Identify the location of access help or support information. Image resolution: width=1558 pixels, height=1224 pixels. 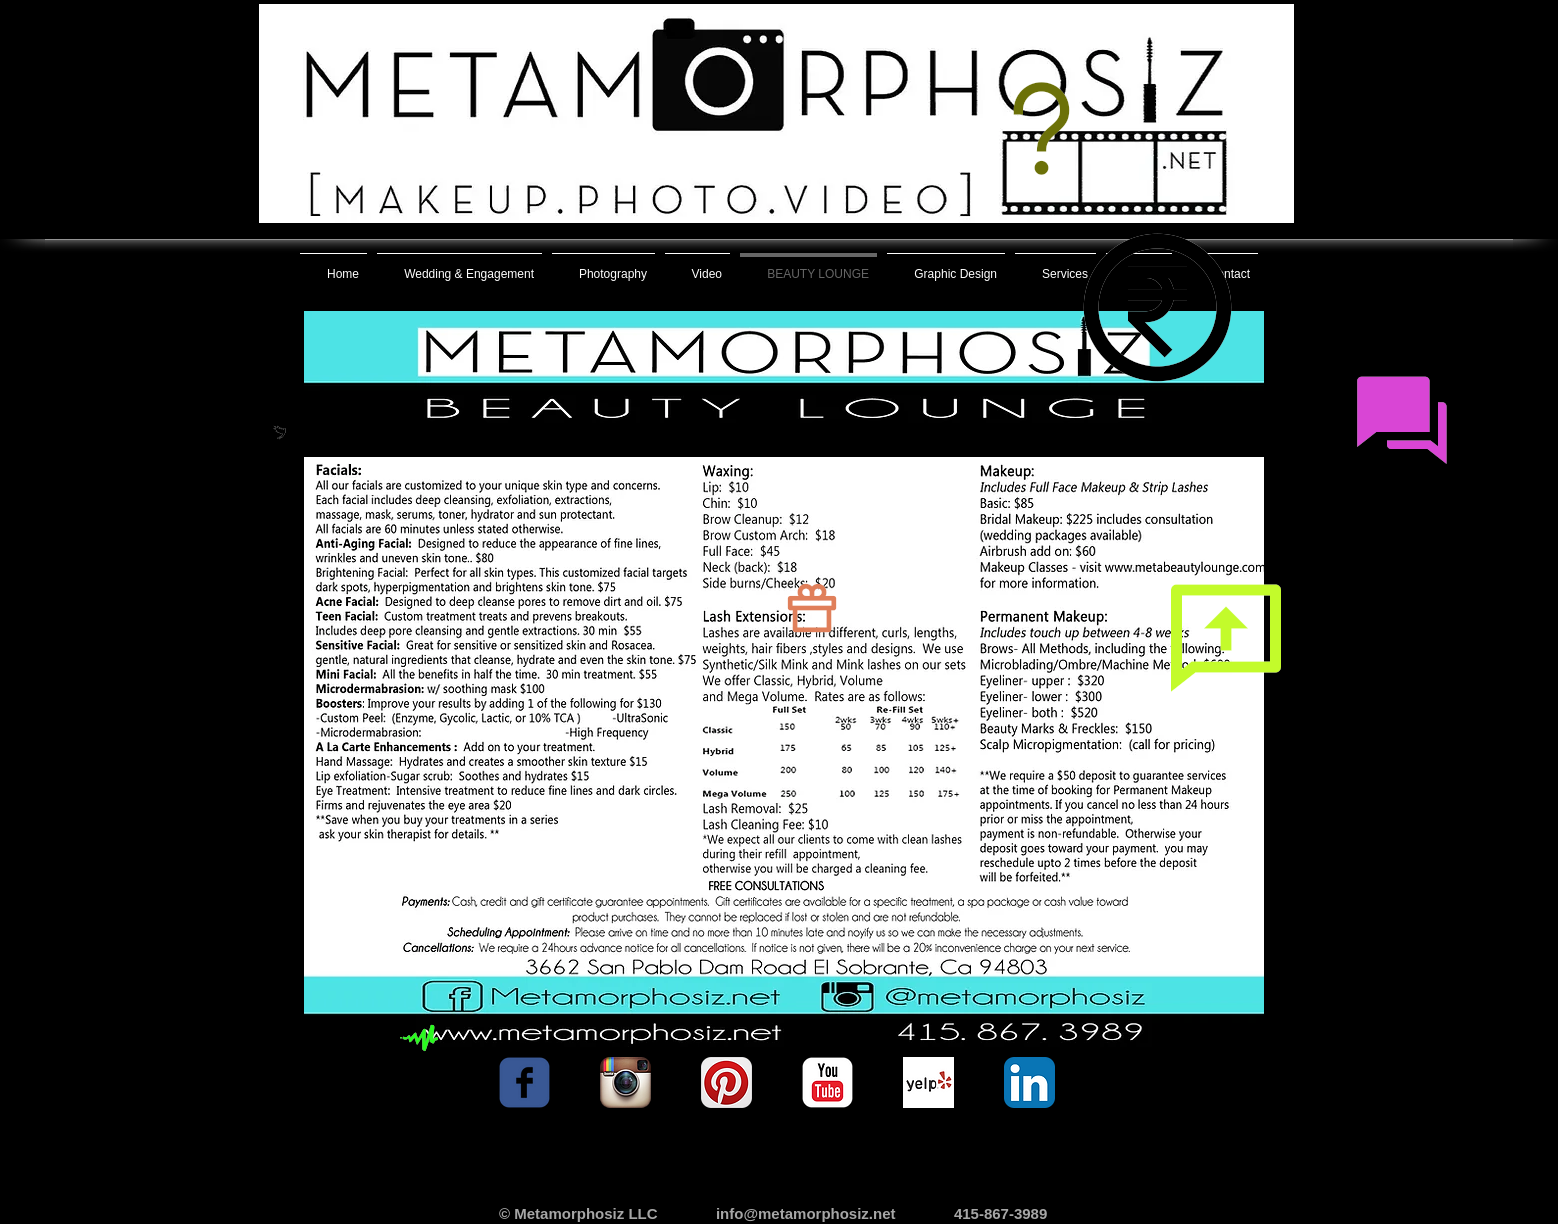
(1041, 128).